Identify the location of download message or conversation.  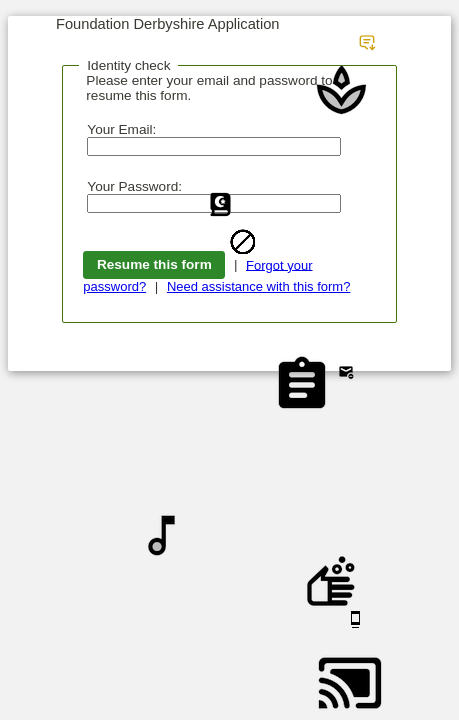
(367, 42).